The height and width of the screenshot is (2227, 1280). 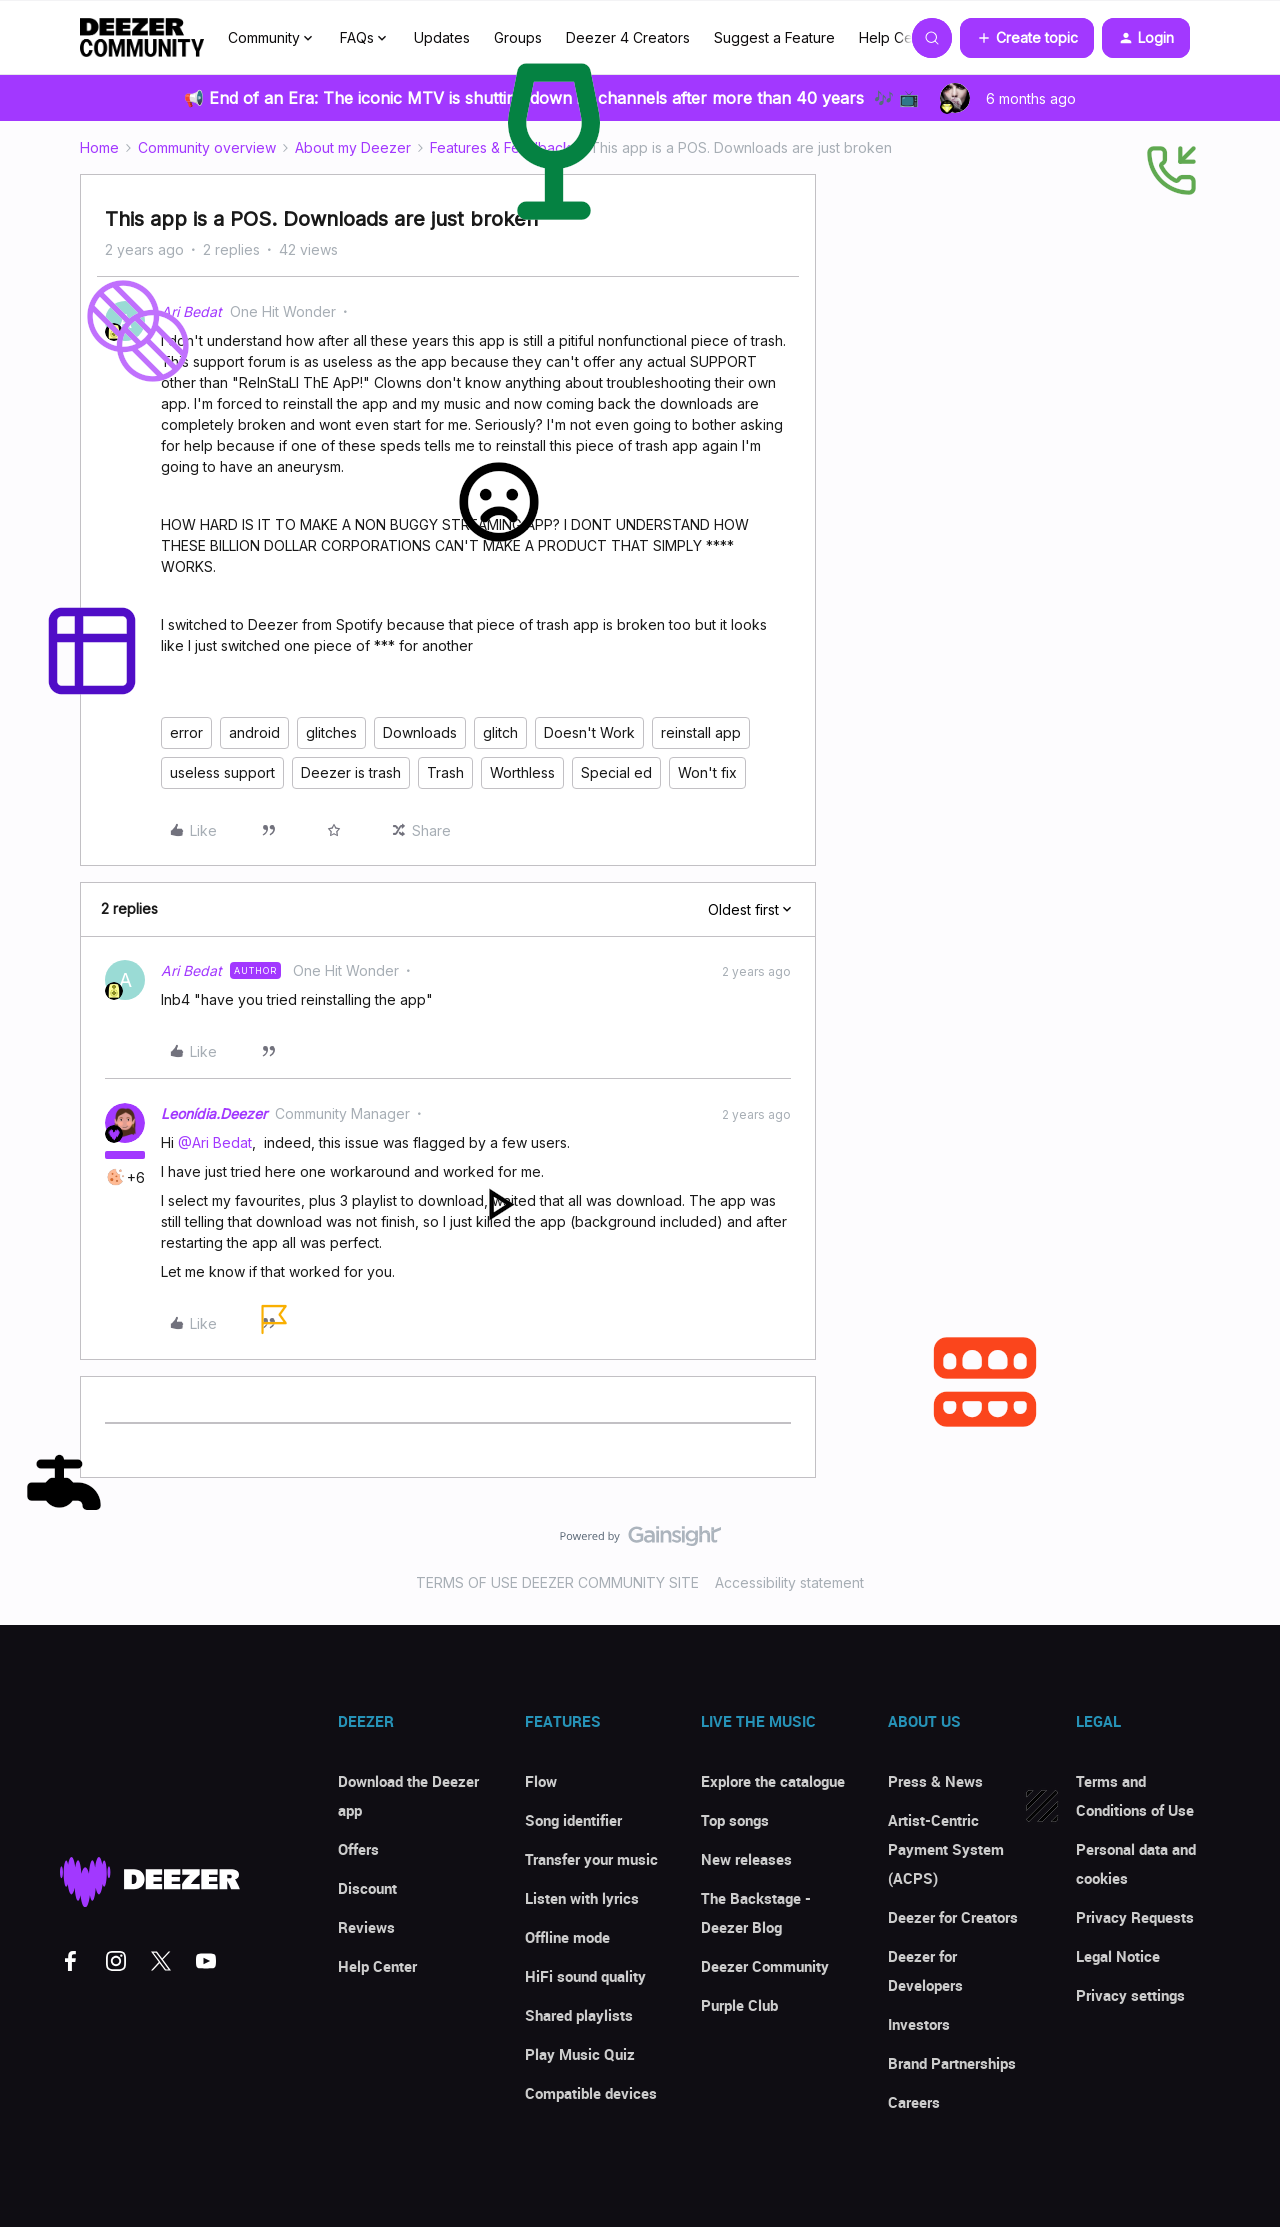 What do you see at coordinates (1171, 170) in the screenshot?
I see `incoming call notification` at bounding box center [1171, 170].